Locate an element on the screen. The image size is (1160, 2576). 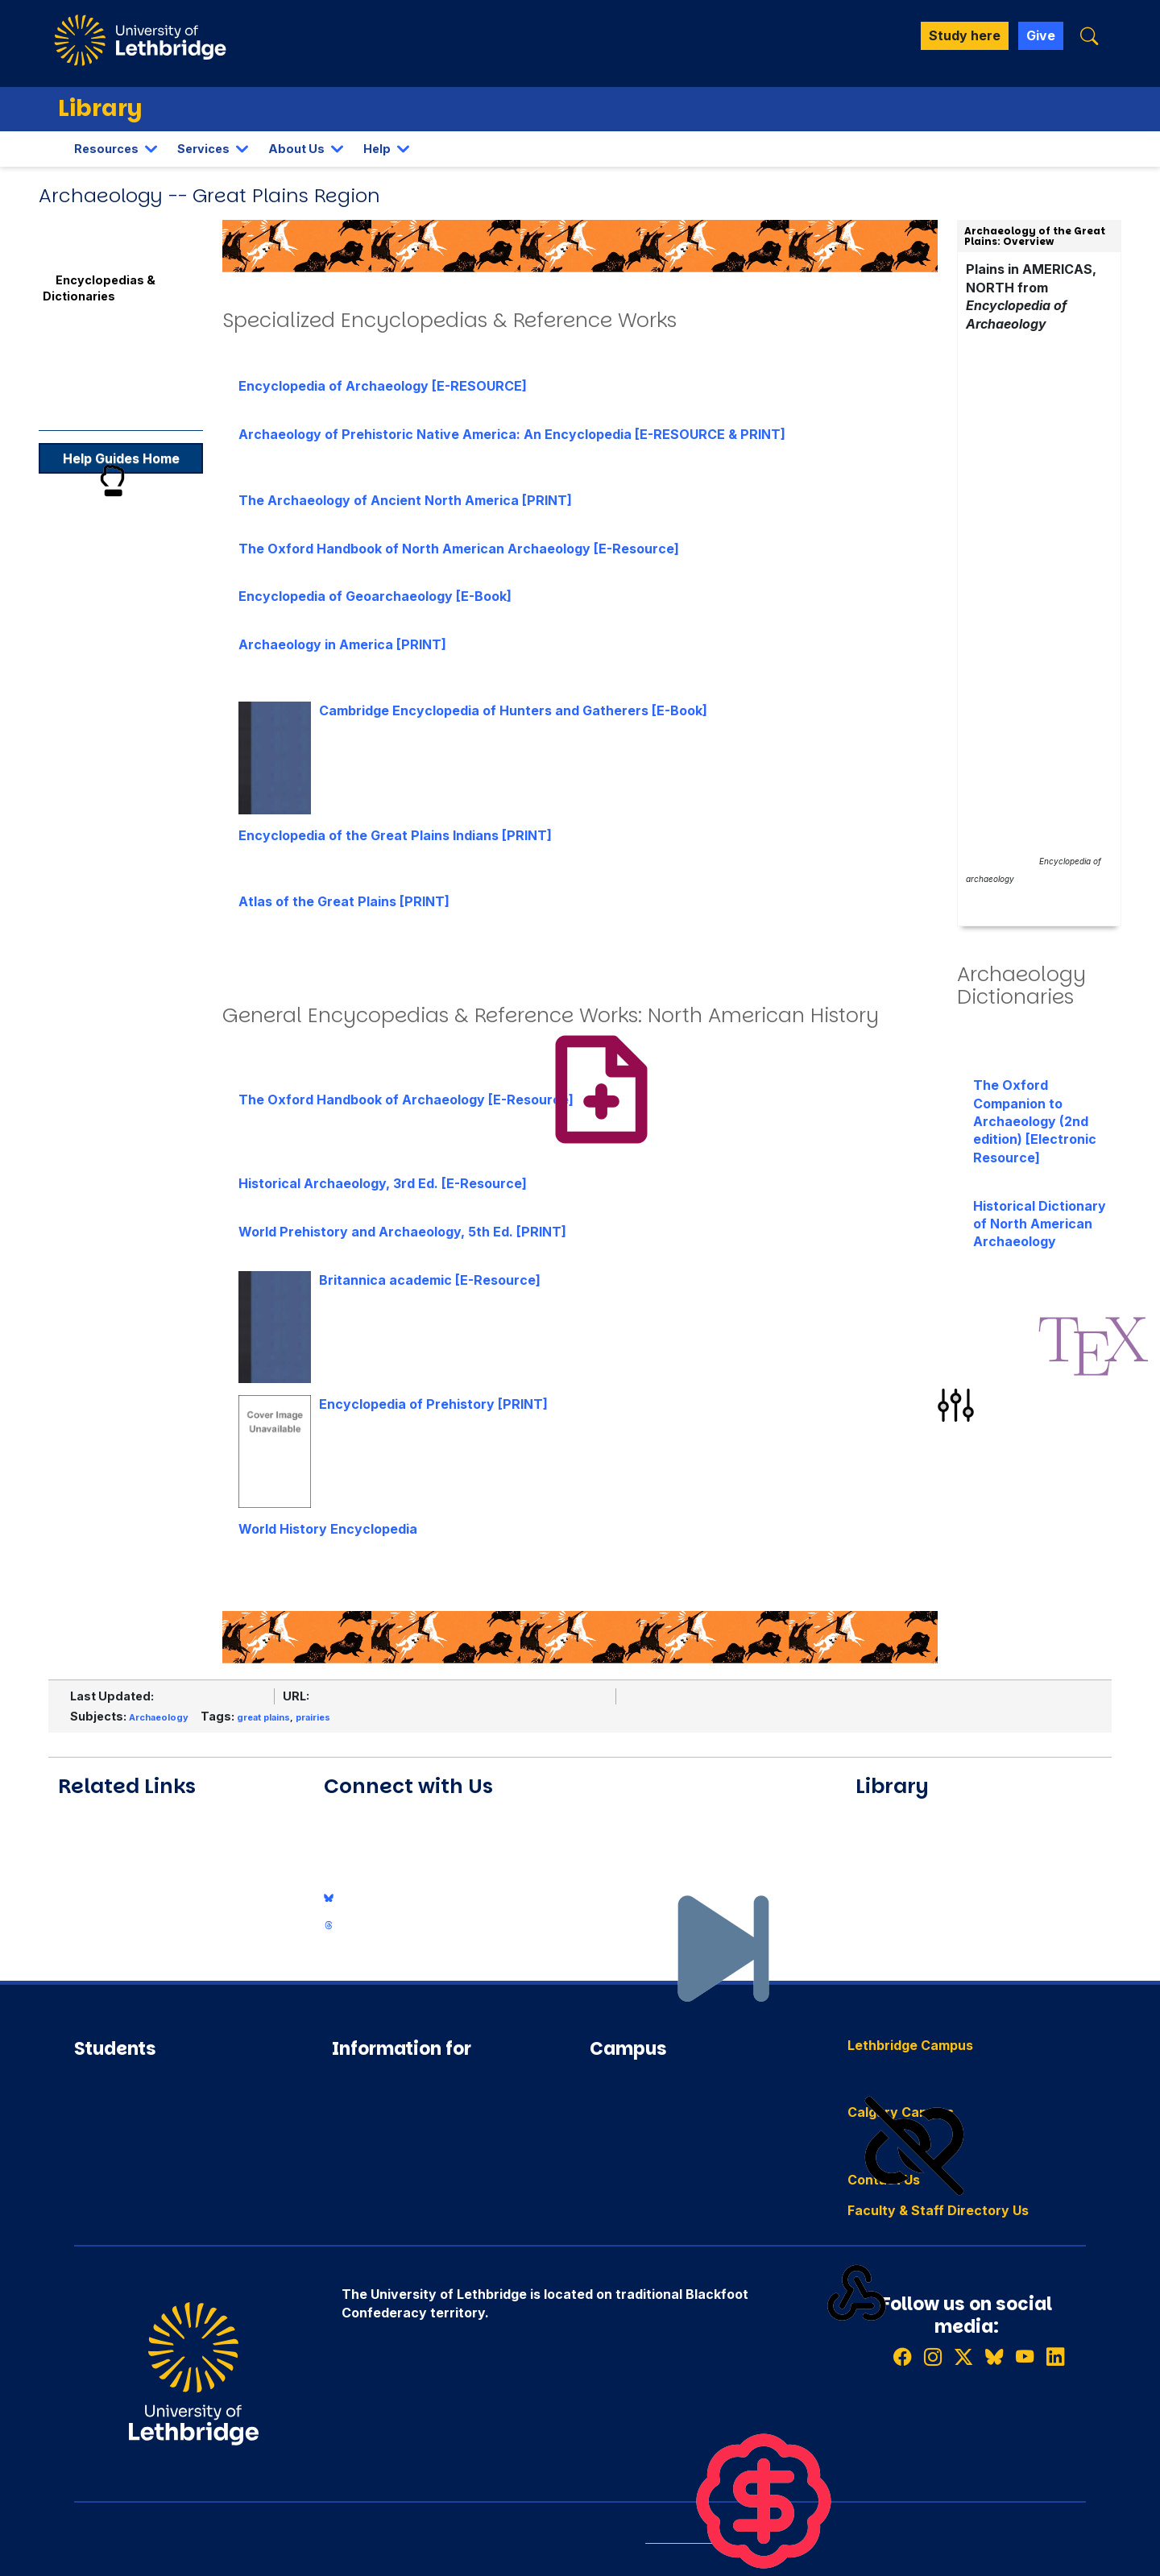
configure webhook integrations is located at coordinates (856, 2291).